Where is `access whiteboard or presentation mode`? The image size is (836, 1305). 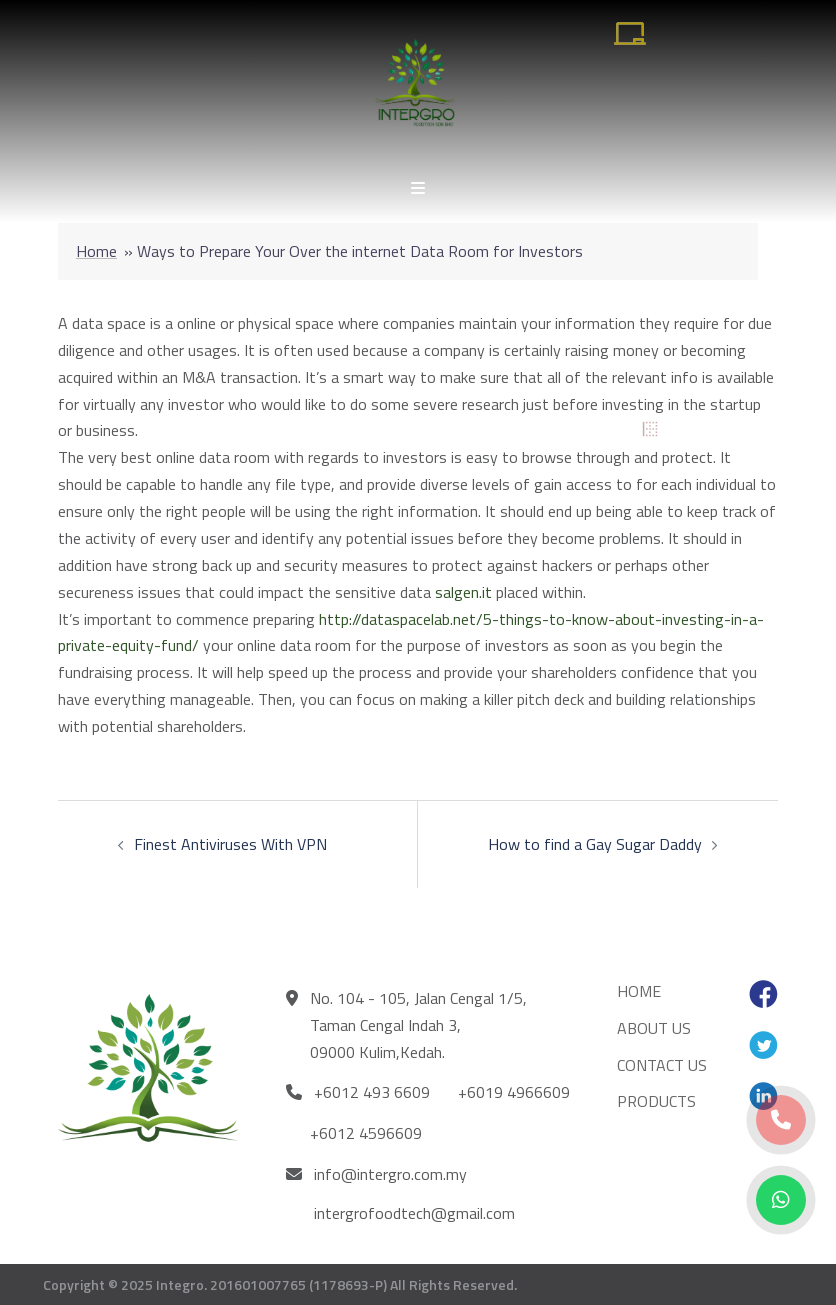 access whiteboard or presentation mode is located at coordinates (630, 34).